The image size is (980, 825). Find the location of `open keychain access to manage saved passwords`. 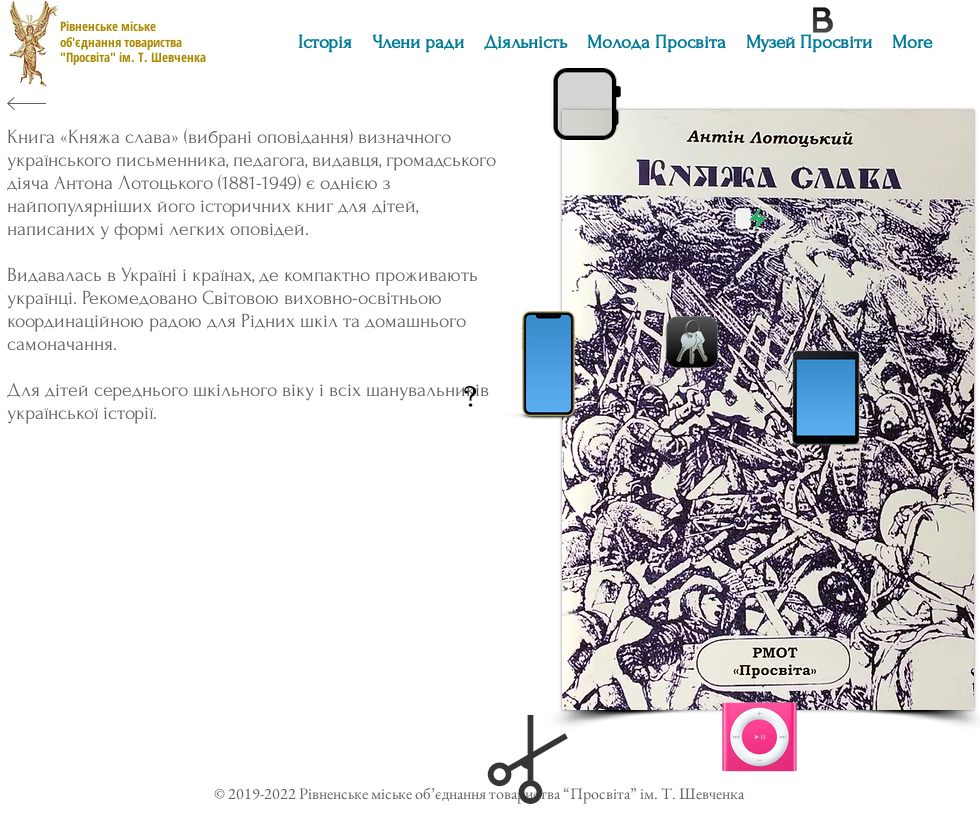

open keychain access to manage saved passwords is located at coordinates (692, 342).